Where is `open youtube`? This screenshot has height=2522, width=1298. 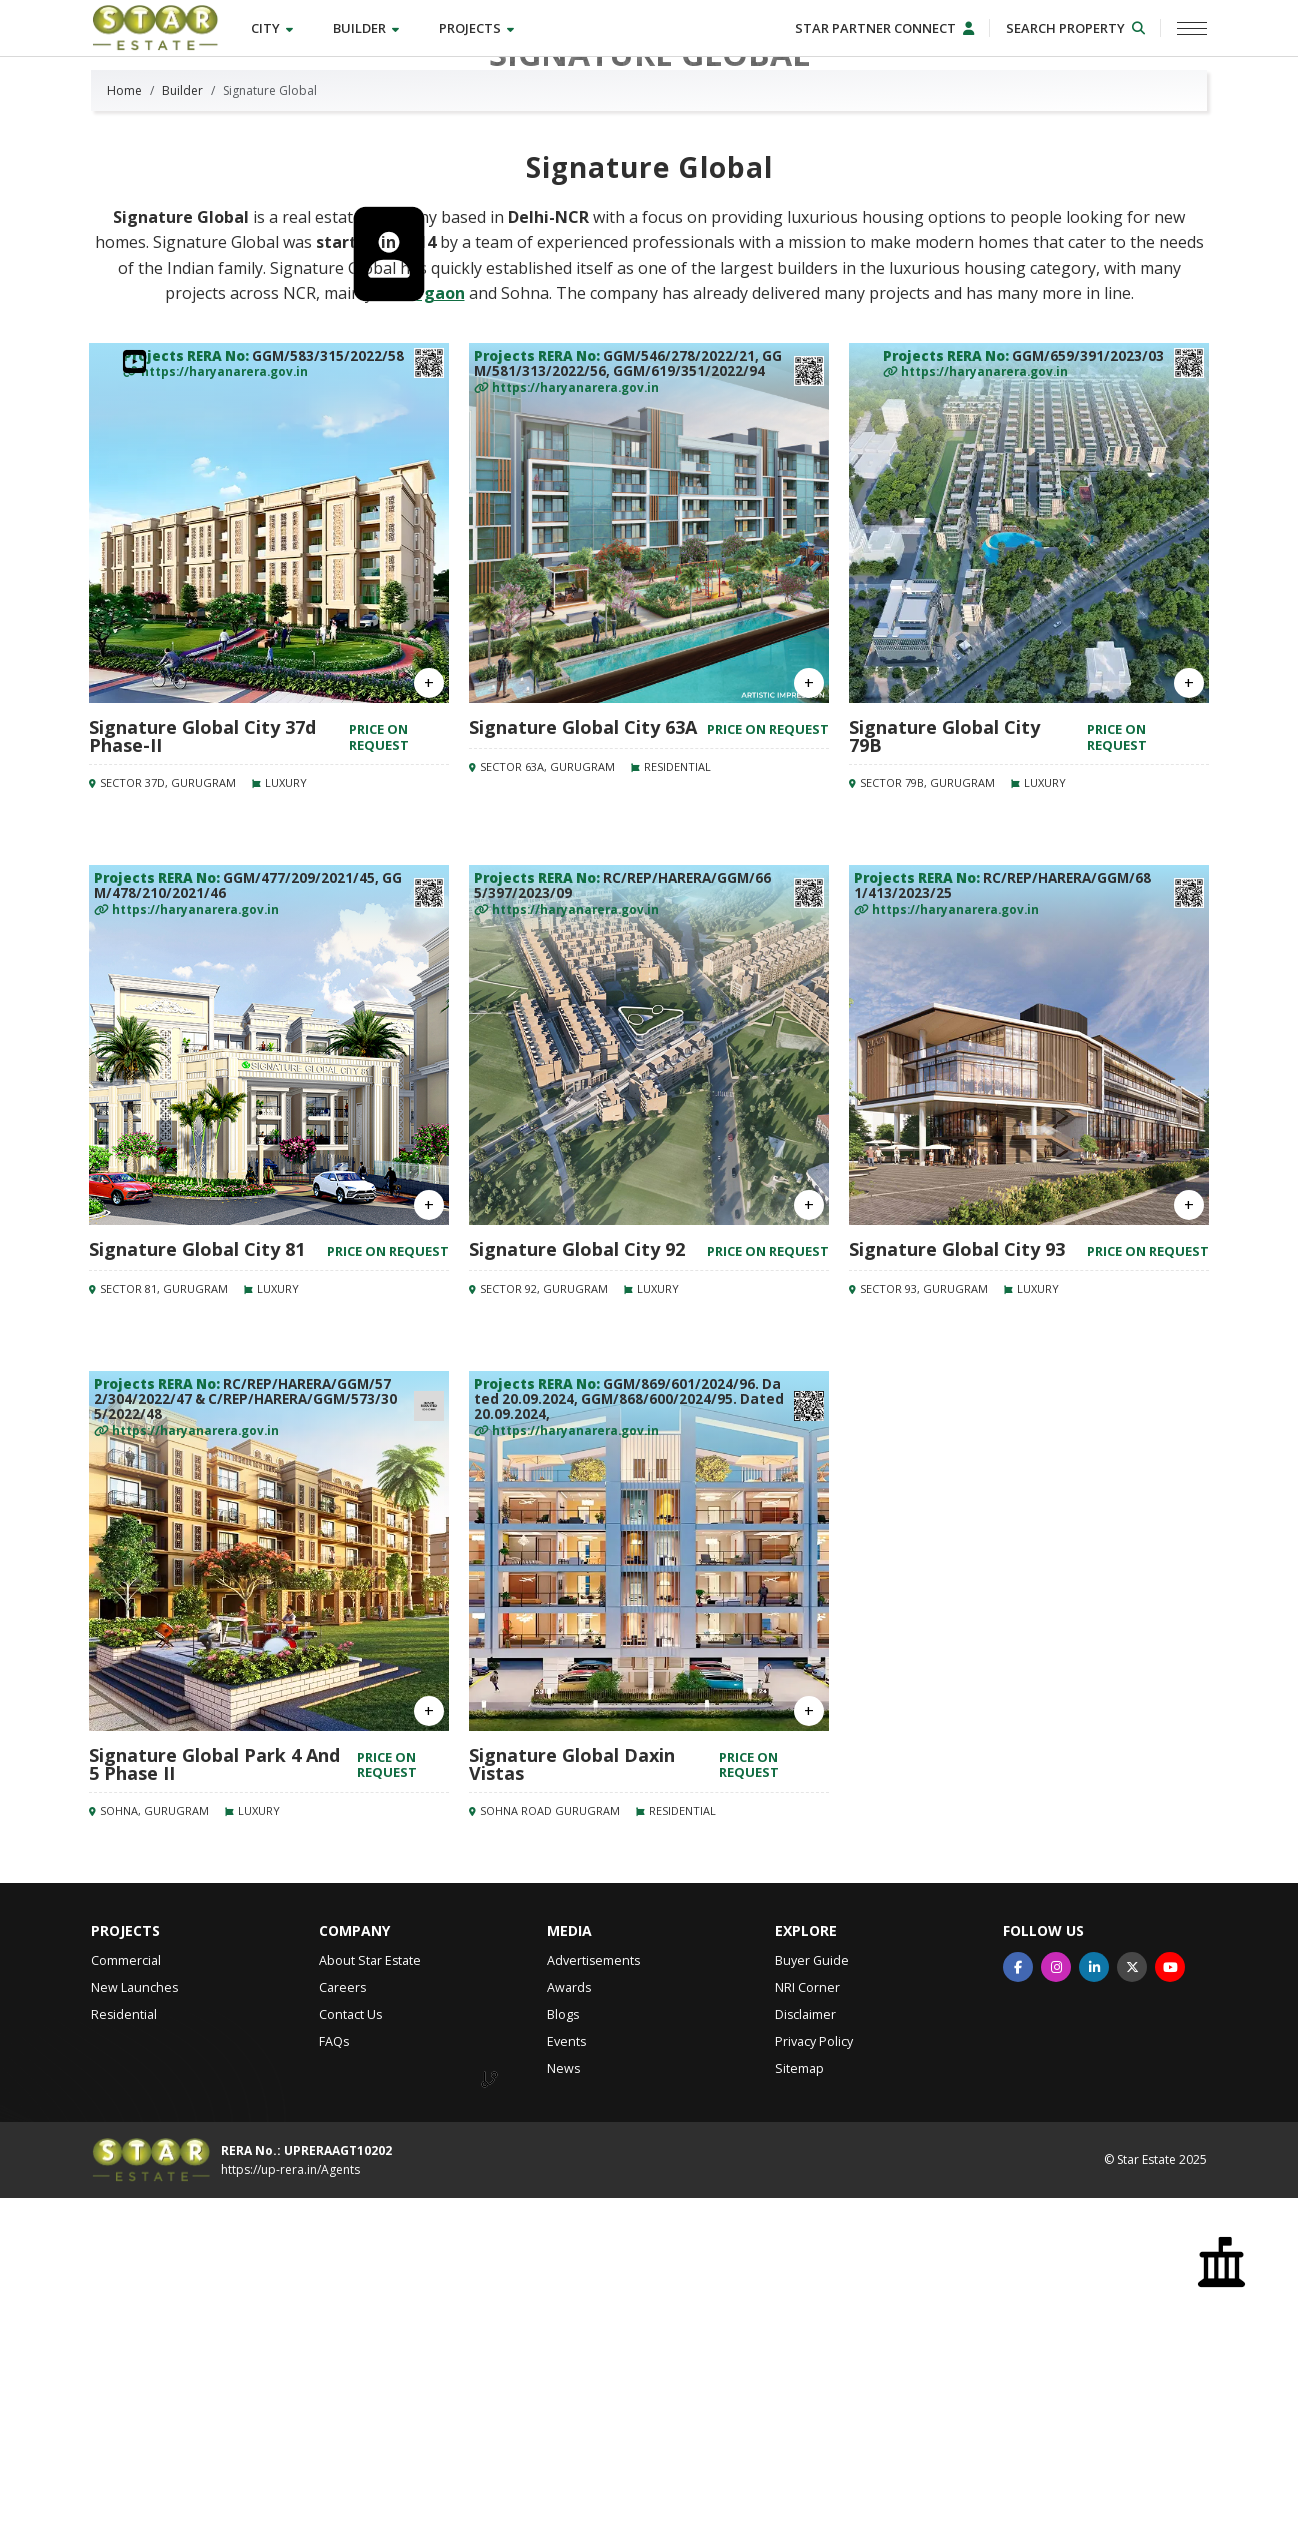
open youtube is located at coordinates (134, 361).